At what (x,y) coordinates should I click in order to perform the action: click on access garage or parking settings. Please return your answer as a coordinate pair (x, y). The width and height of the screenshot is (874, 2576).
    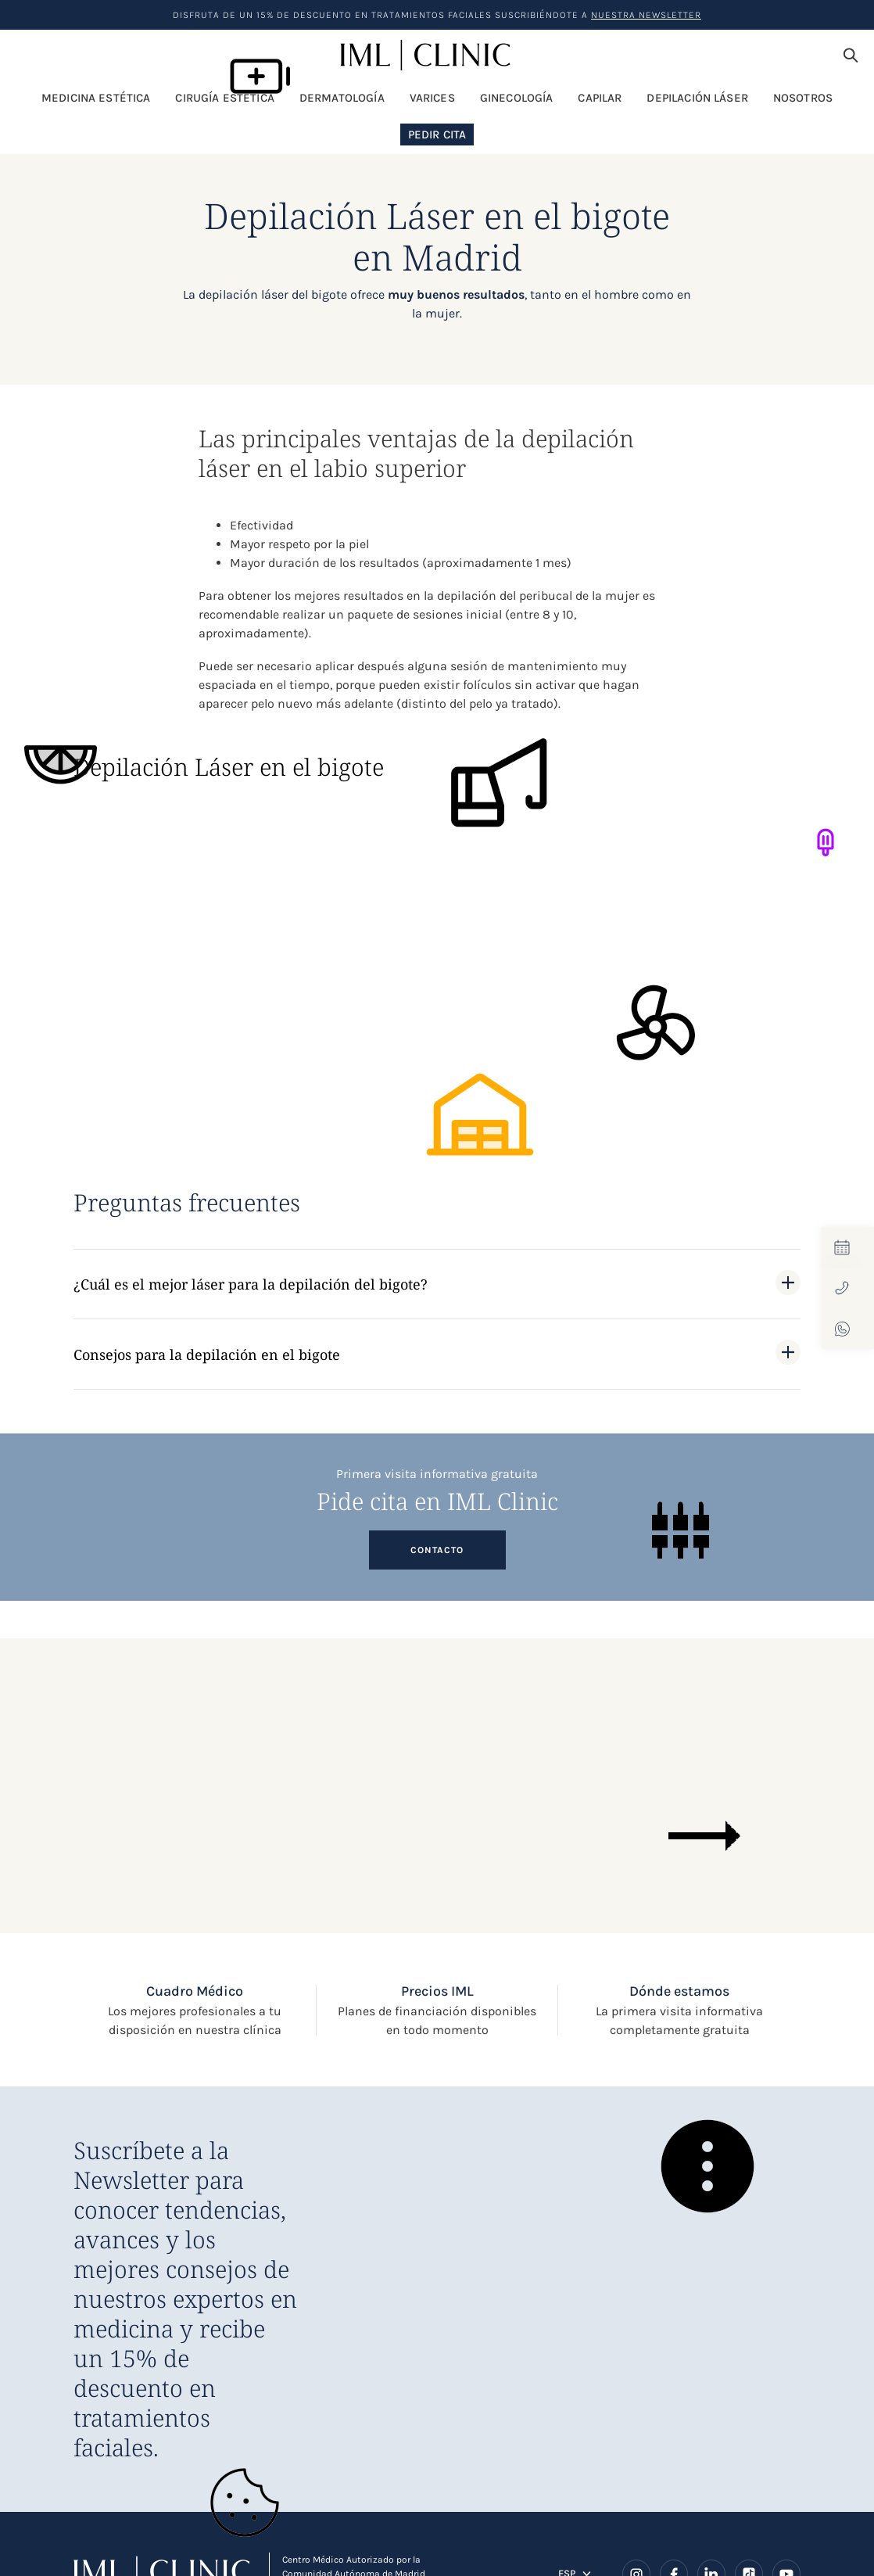
    Looking at the image, I should click on (480, 1120).